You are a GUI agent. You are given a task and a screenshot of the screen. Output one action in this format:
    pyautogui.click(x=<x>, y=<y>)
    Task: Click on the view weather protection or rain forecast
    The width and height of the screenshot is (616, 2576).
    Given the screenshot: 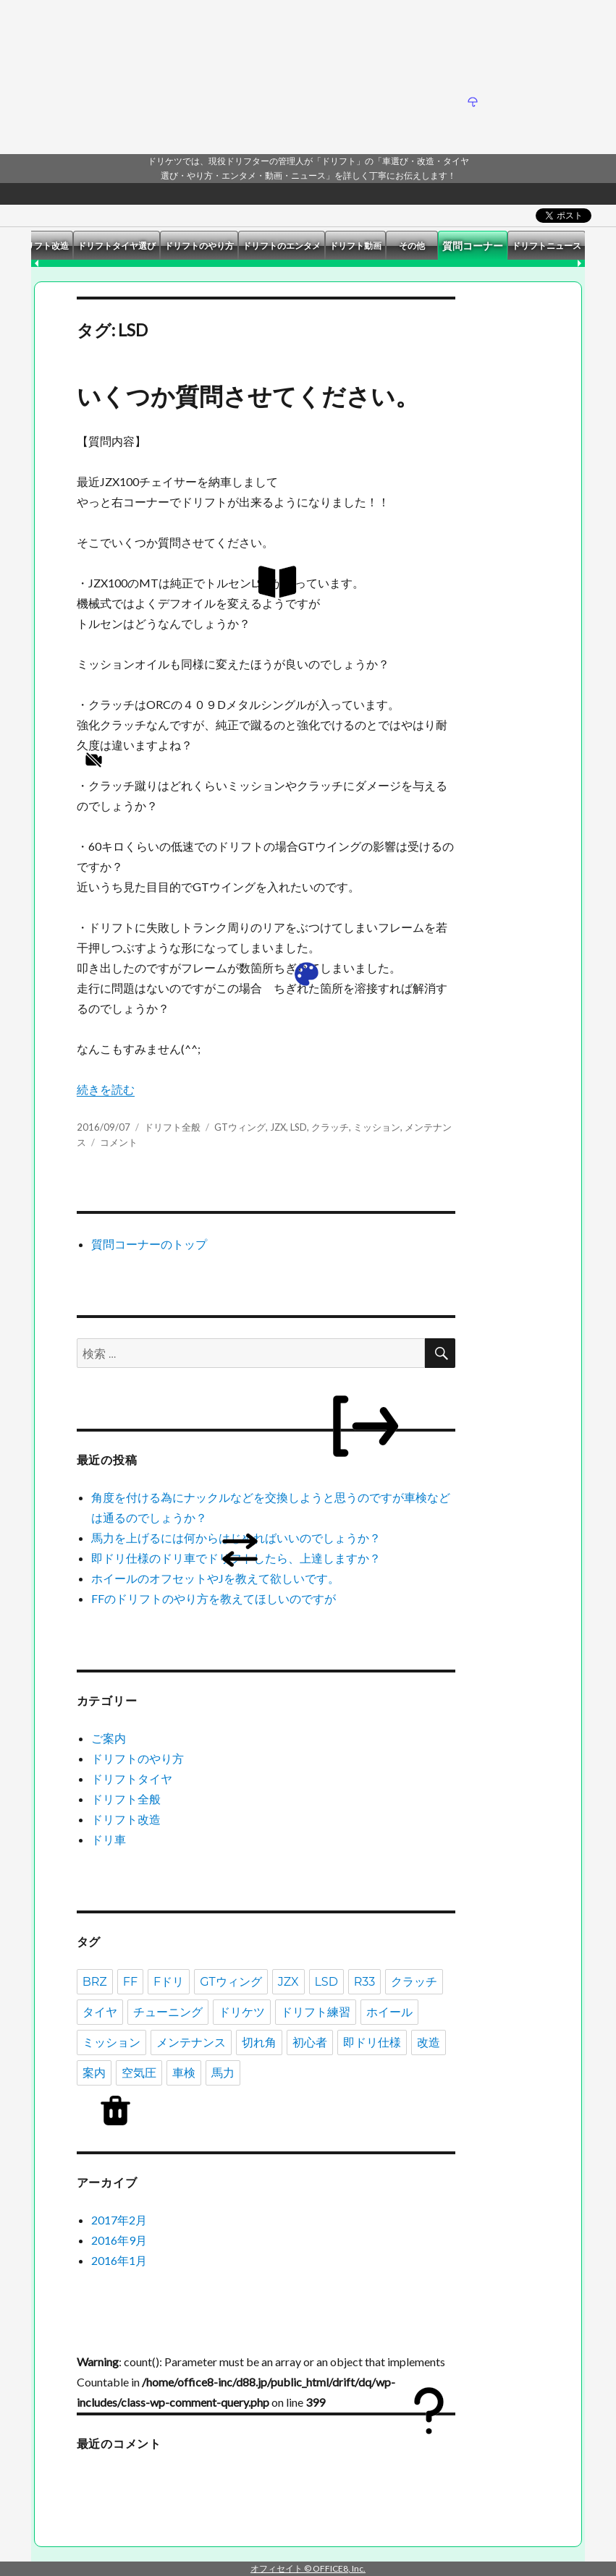 What is the action you would take?
    pyautogui.click(x=473, y=102)
    